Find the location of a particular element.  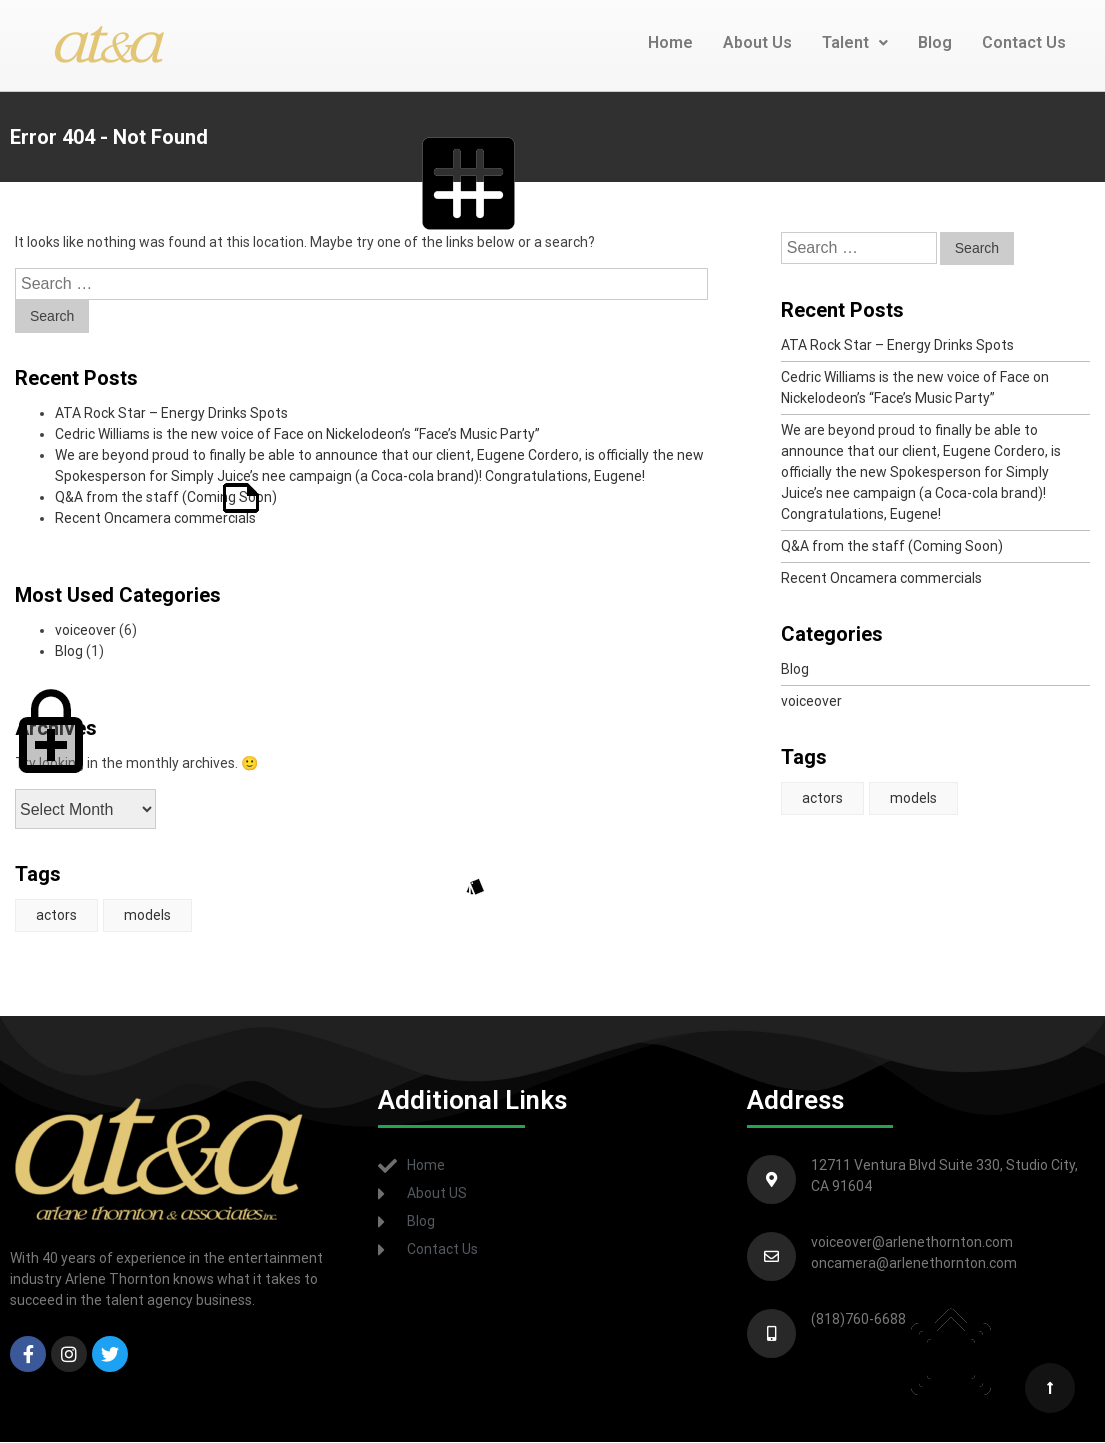

indicates enhanced or additional security protection is located at coordinates (51, 733).